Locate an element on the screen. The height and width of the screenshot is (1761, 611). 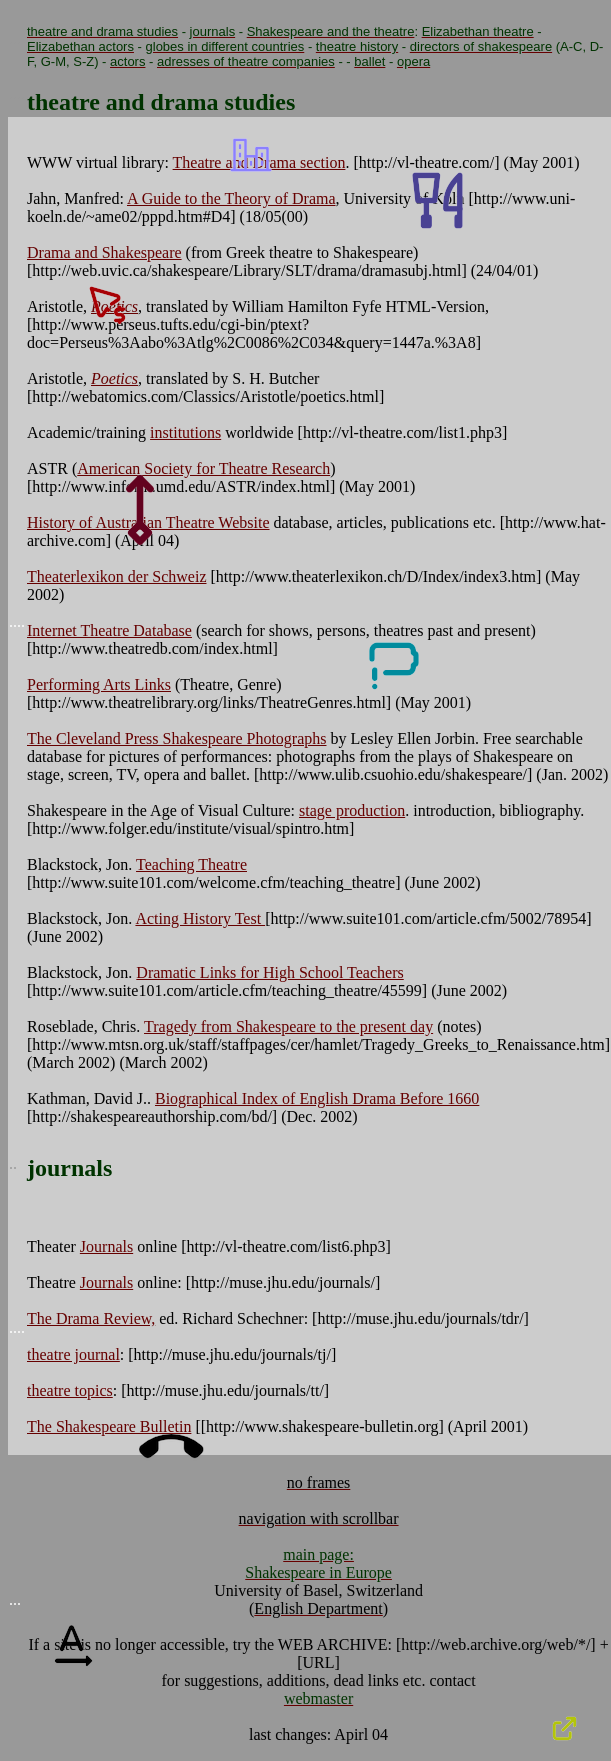
move item up in priority or order is located at coordinates (140, 510).